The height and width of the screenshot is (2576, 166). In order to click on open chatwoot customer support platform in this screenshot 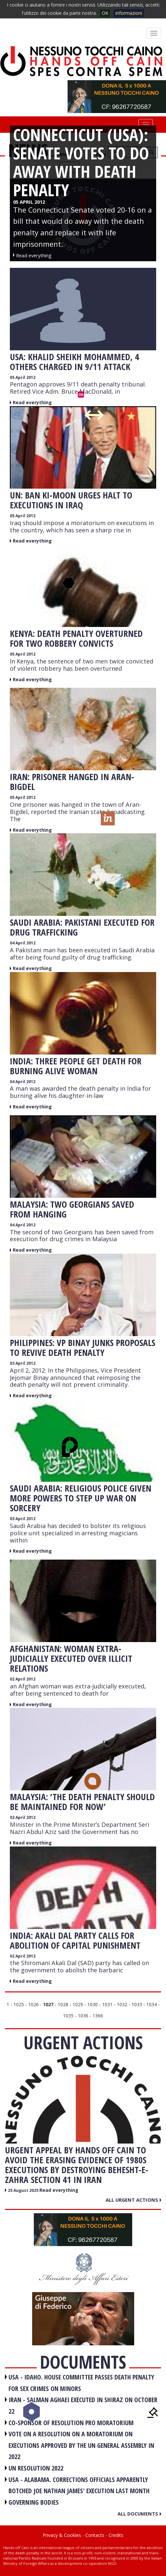, I will do `click(93, 1781)`.